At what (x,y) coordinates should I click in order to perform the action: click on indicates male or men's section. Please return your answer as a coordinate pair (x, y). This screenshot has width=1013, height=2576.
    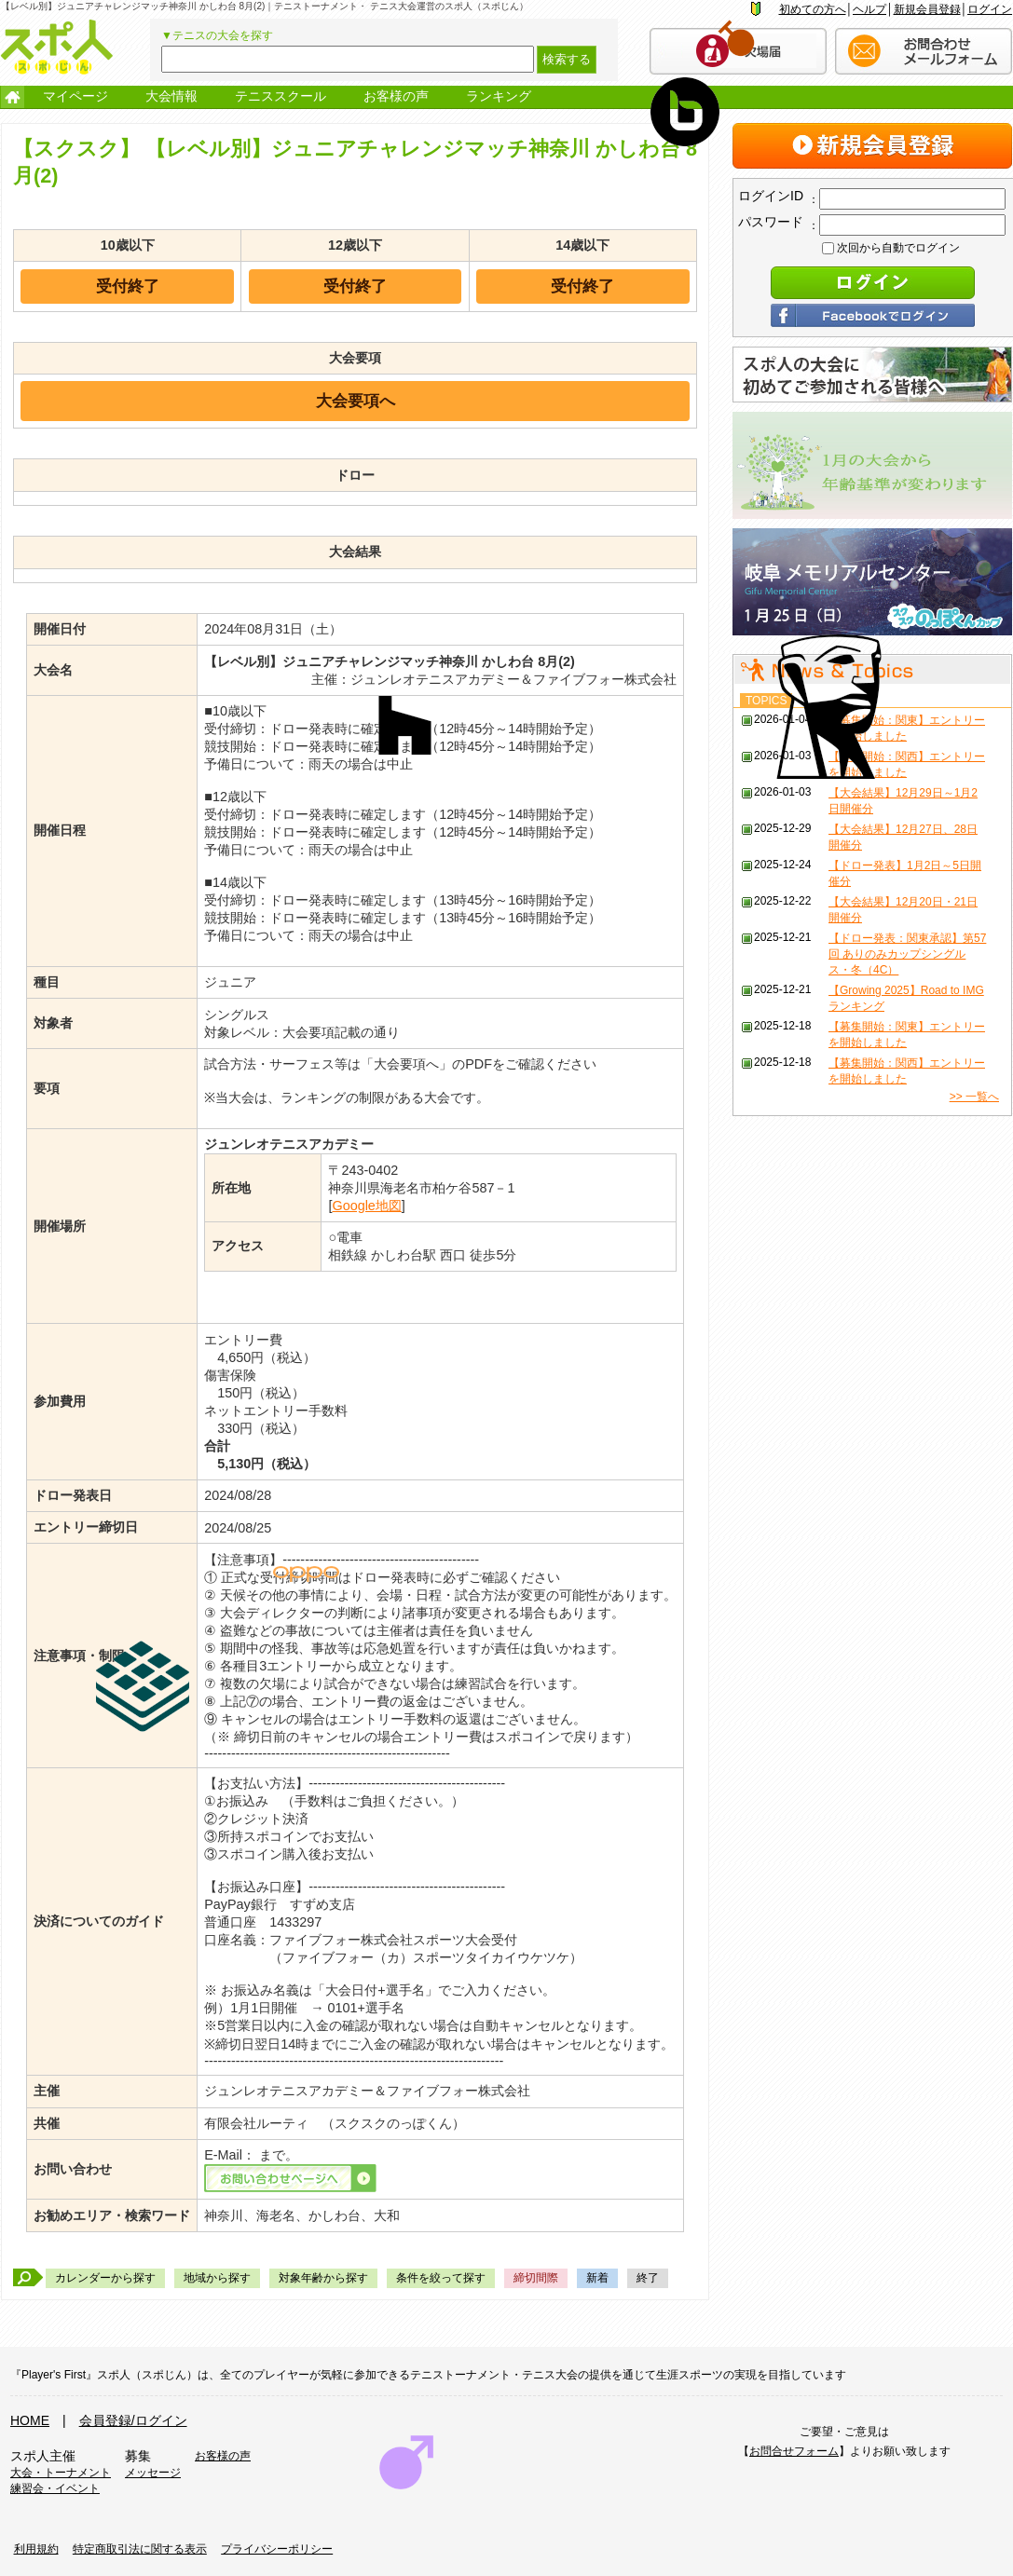
    Looking at the image, I should click on (404, 2460).